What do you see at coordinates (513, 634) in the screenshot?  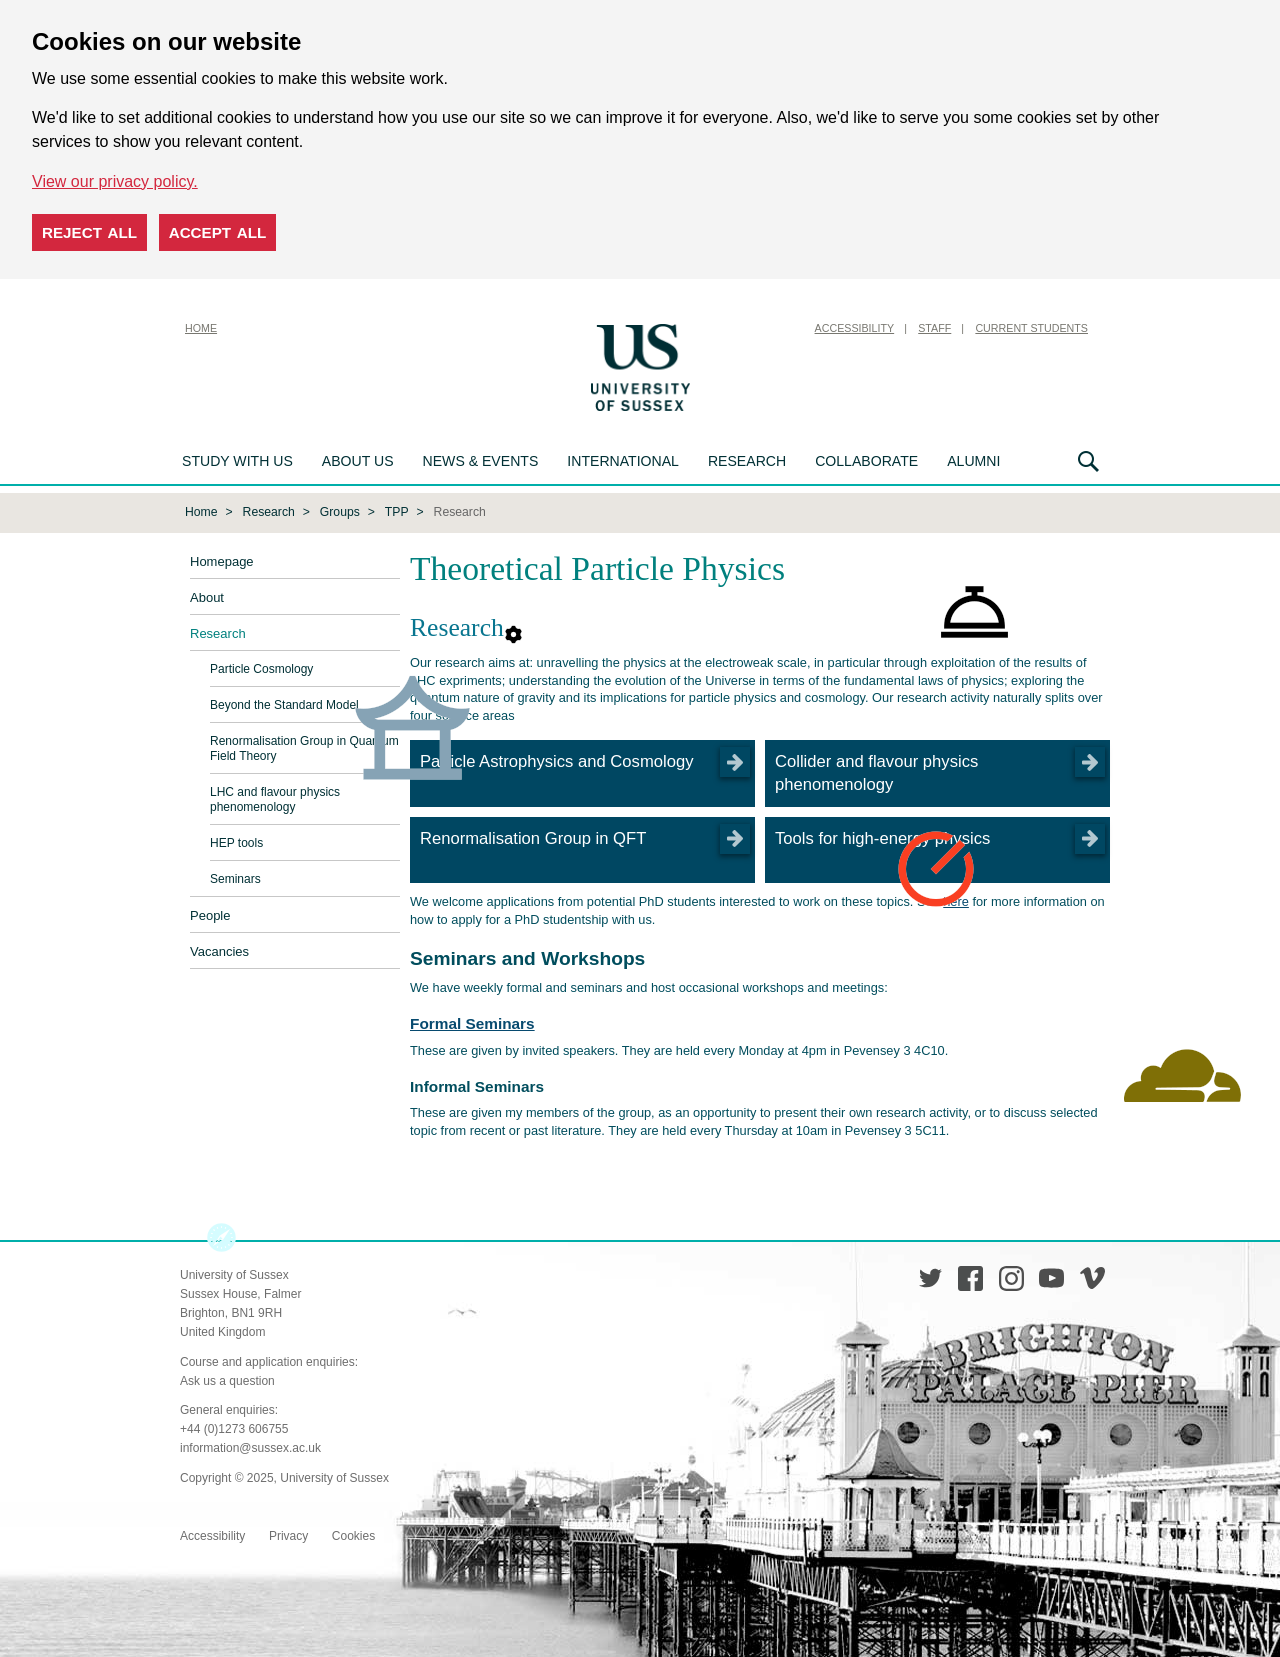 I see `access settings or preferences` at bounding box center [513, 634].